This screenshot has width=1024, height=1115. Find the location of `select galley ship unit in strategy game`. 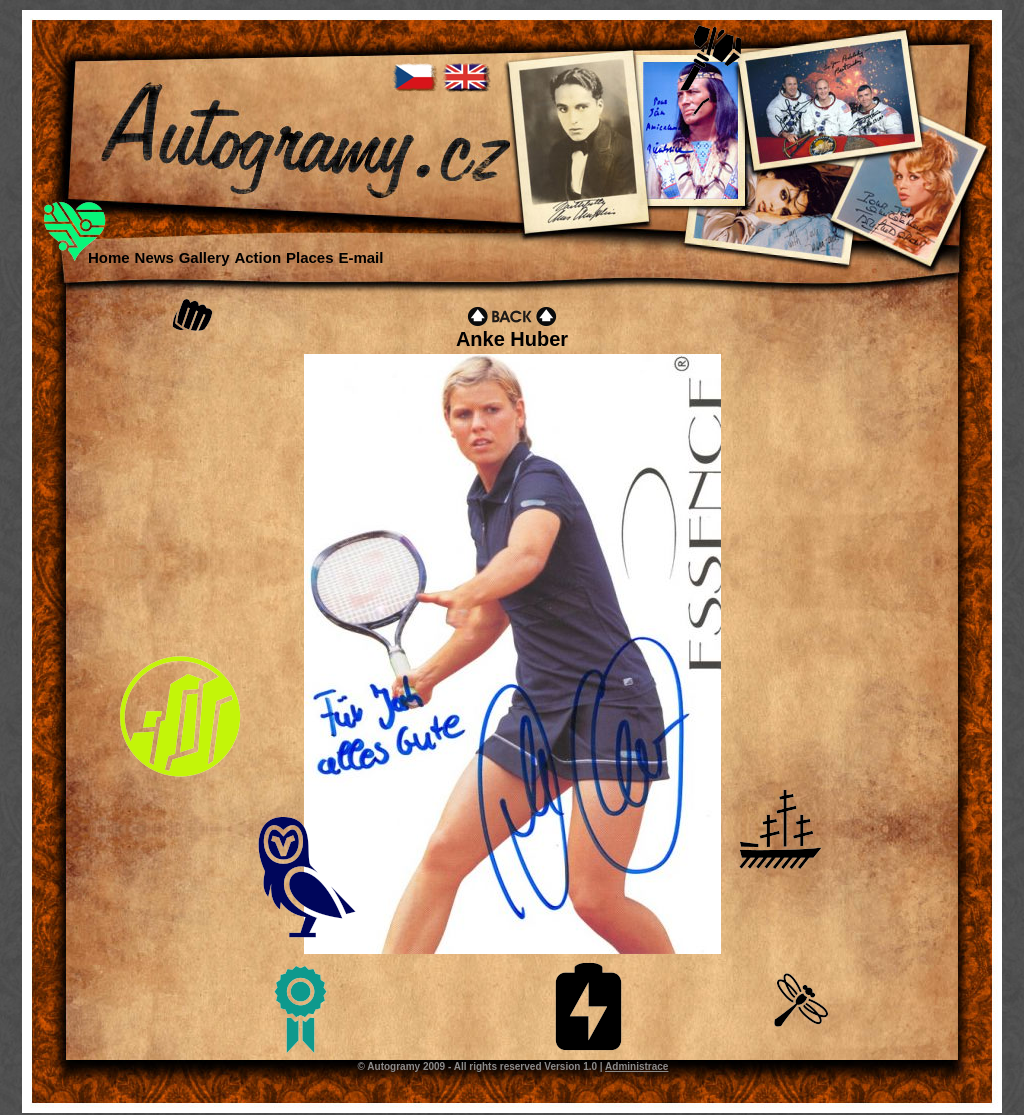

select galley ship unit in strategy game is located at coordinates (780, 829).